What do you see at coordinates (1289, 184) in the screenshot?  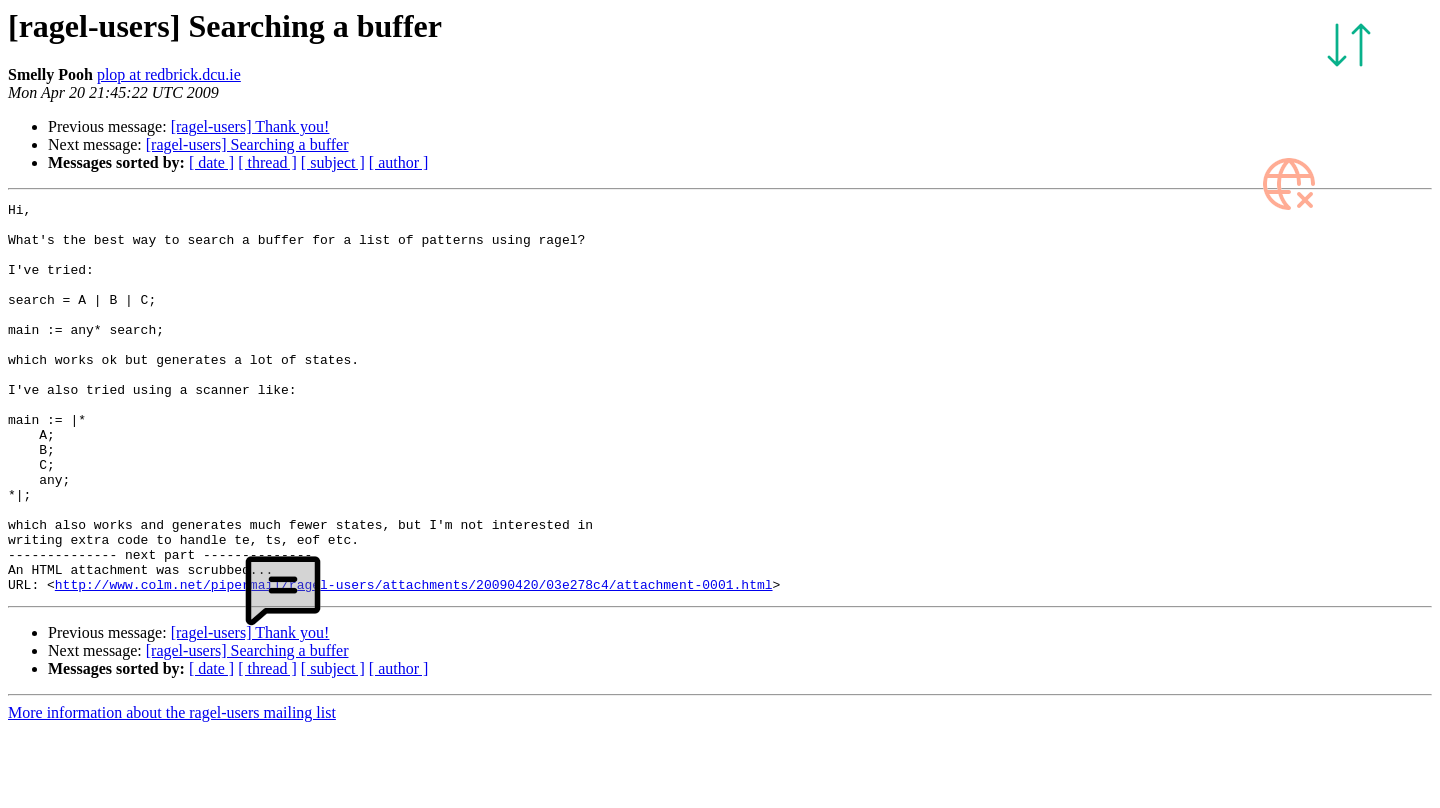 I see `no internet connection` at bounding box center [1289, 184].